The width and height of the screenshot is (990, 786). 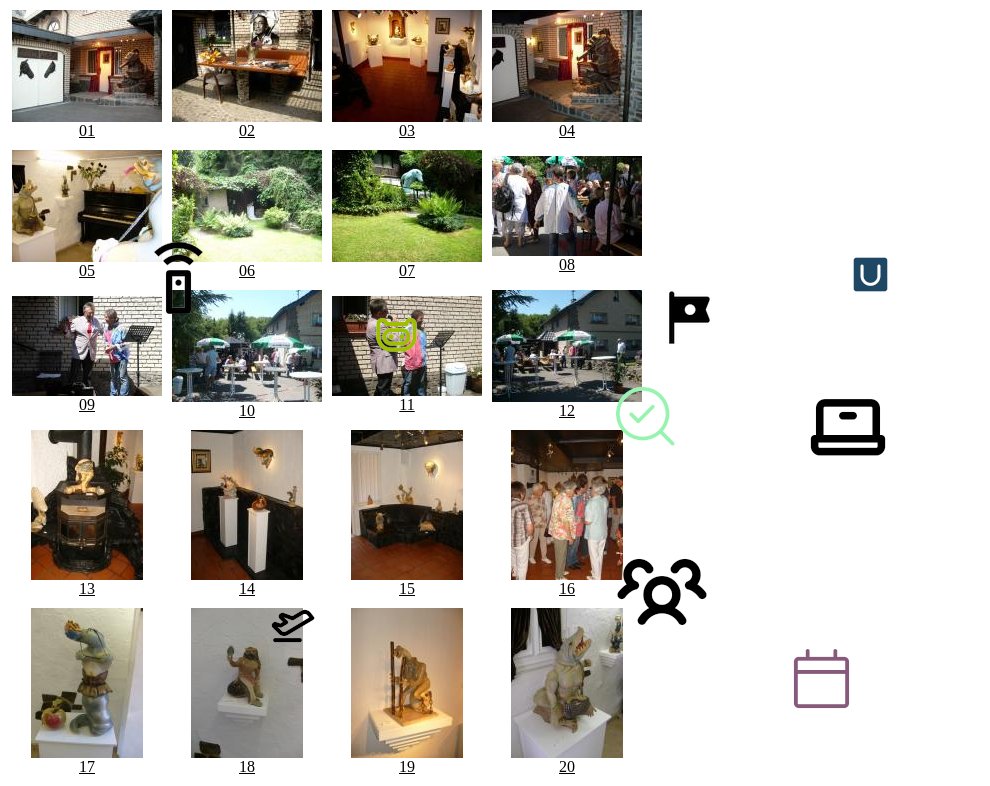 I want to click on mute audio or sound, so click(x=247, y=345).